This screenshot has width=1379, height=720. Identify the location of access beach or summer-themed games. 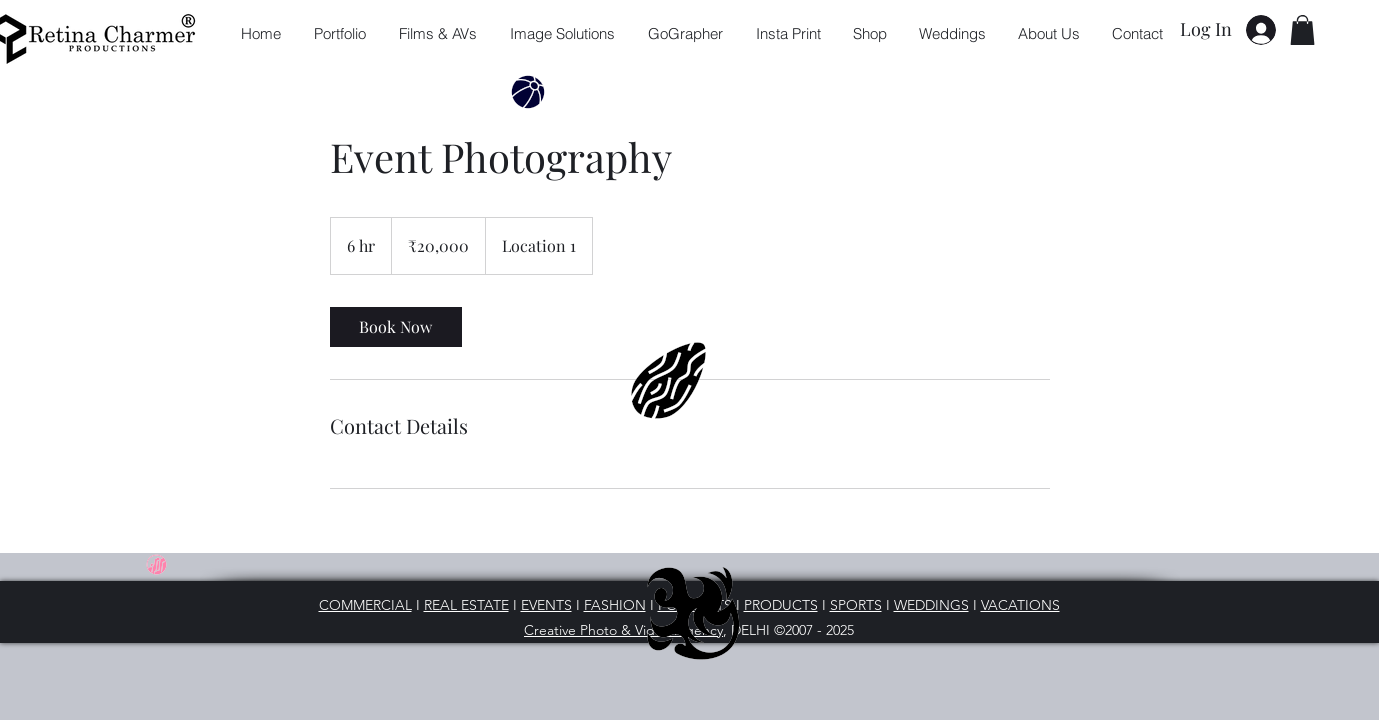
(528, 92).